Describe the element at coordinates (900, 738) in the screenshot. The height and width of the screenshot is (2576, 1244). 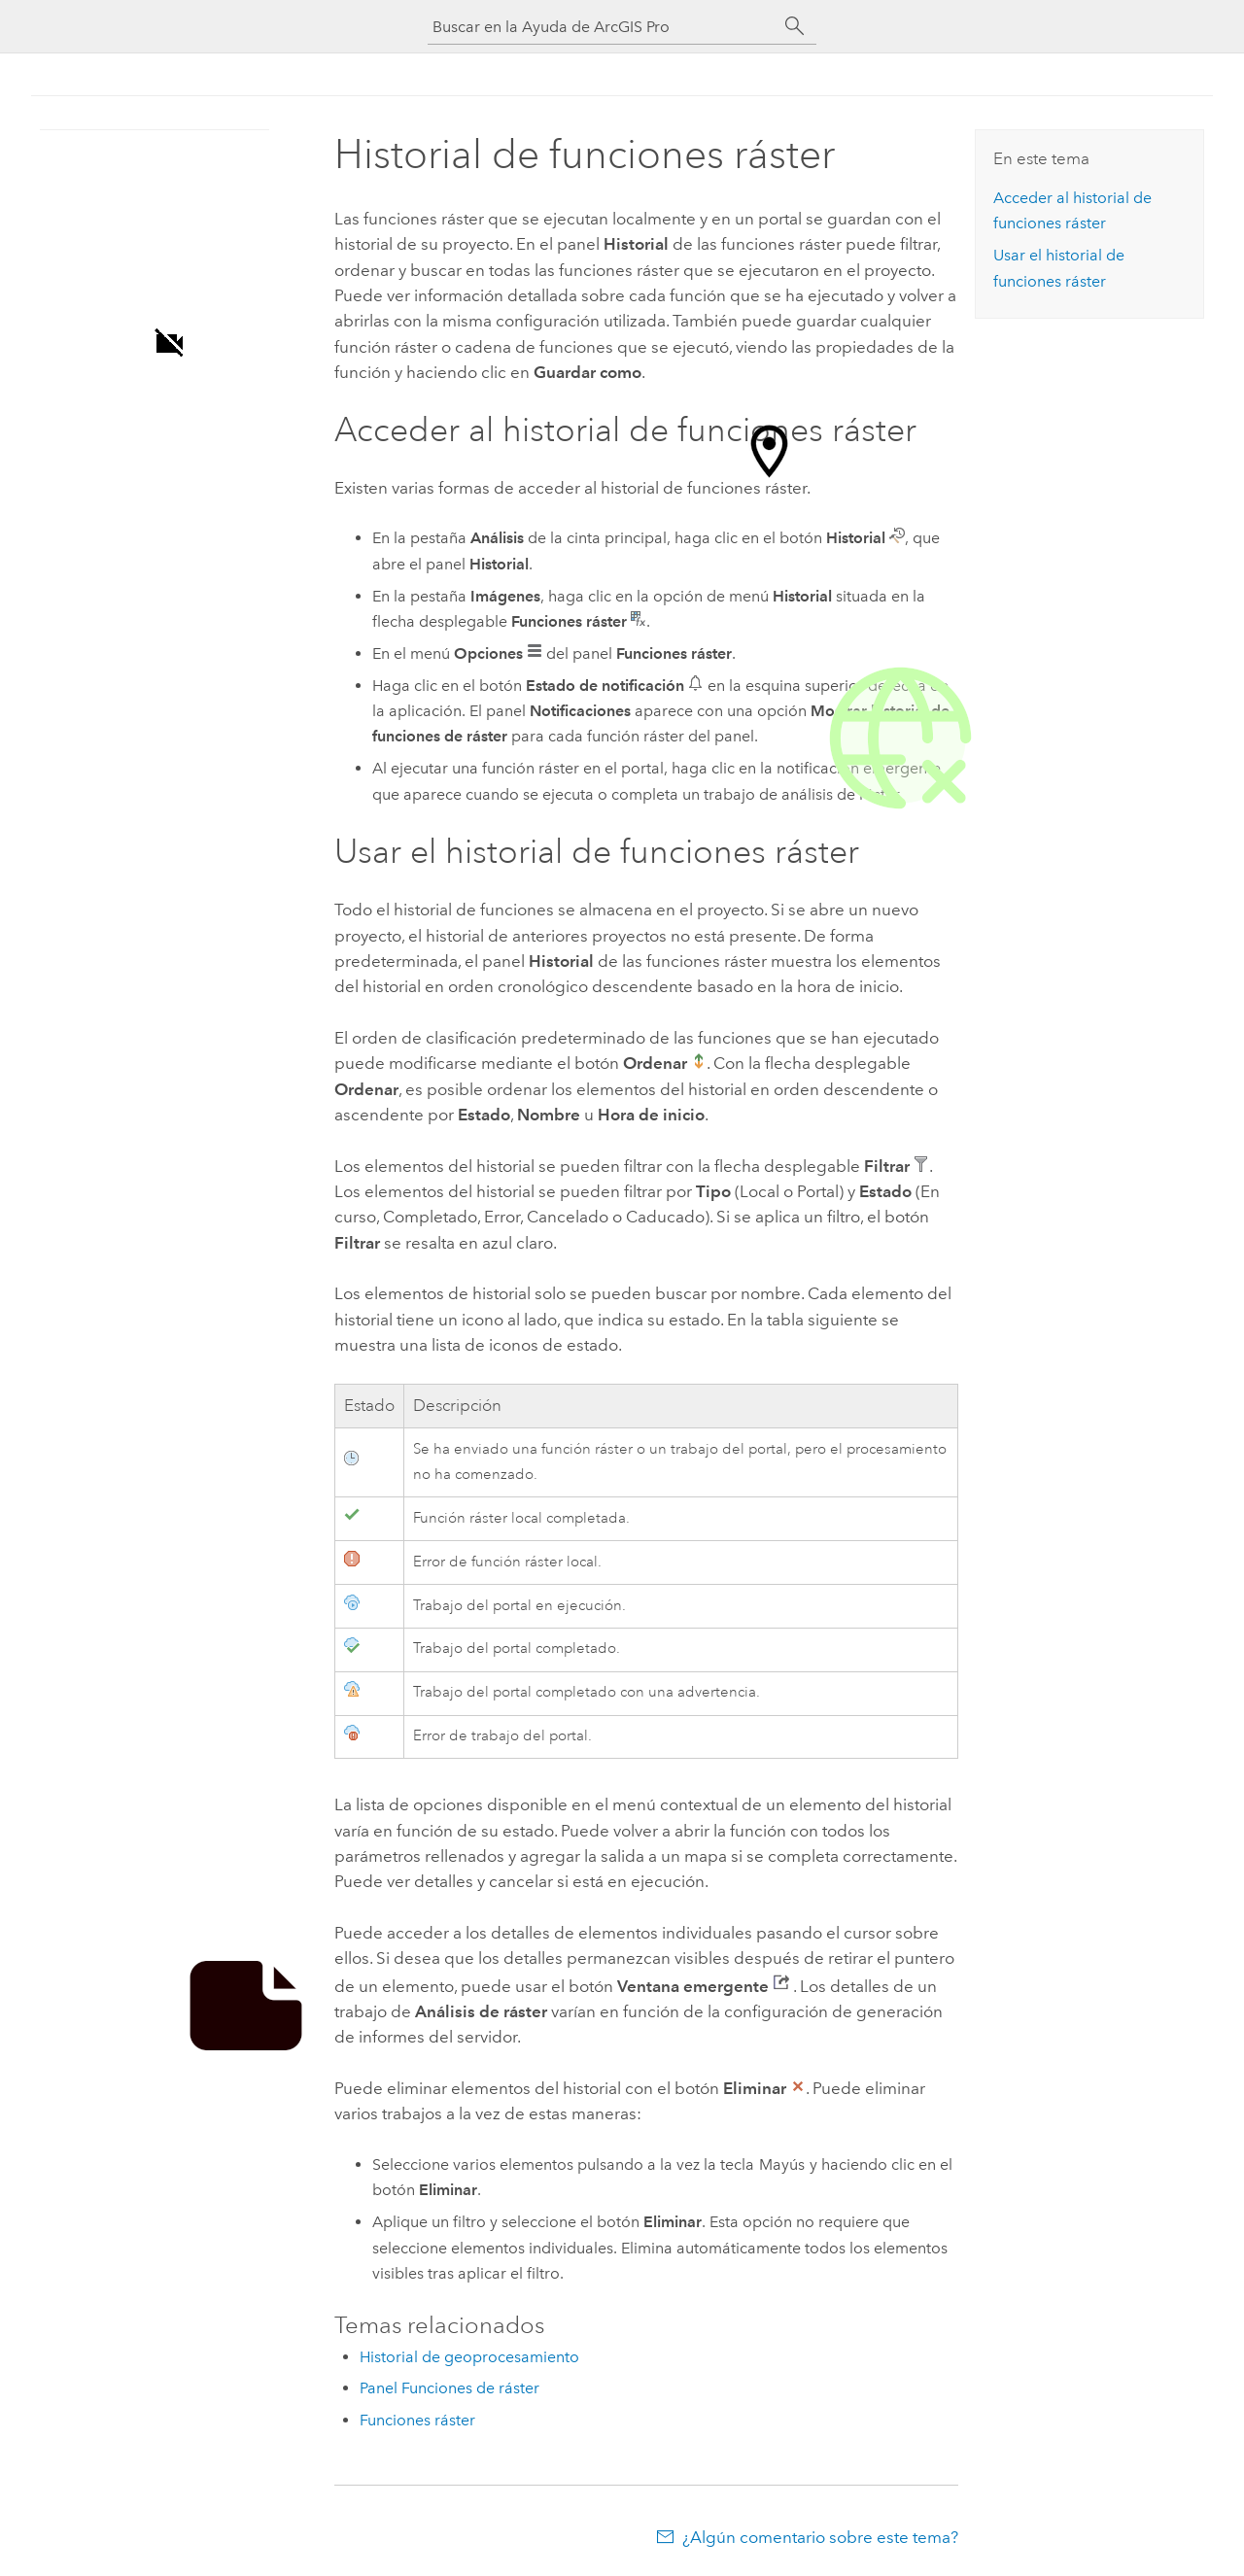
I see `disable internet or web access` at that location.